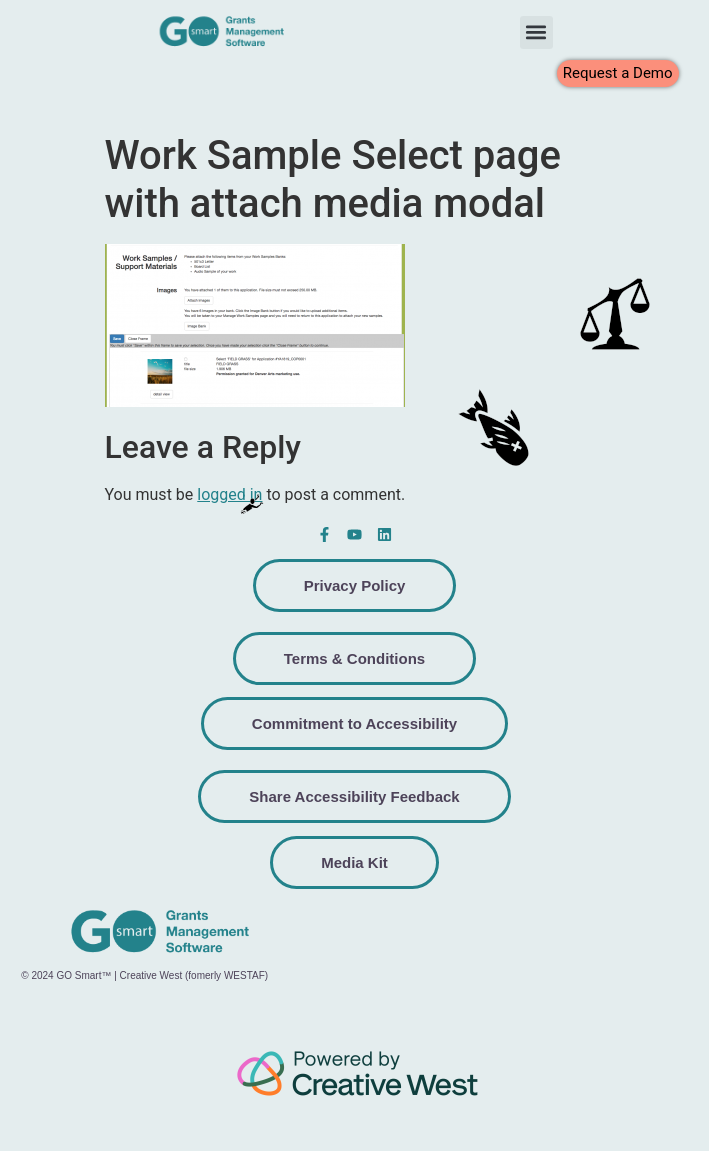 The width and height of the screenshot is (709, 1151). I want to click on indicates a crawling or stealth movement mode, so click(252, 504).